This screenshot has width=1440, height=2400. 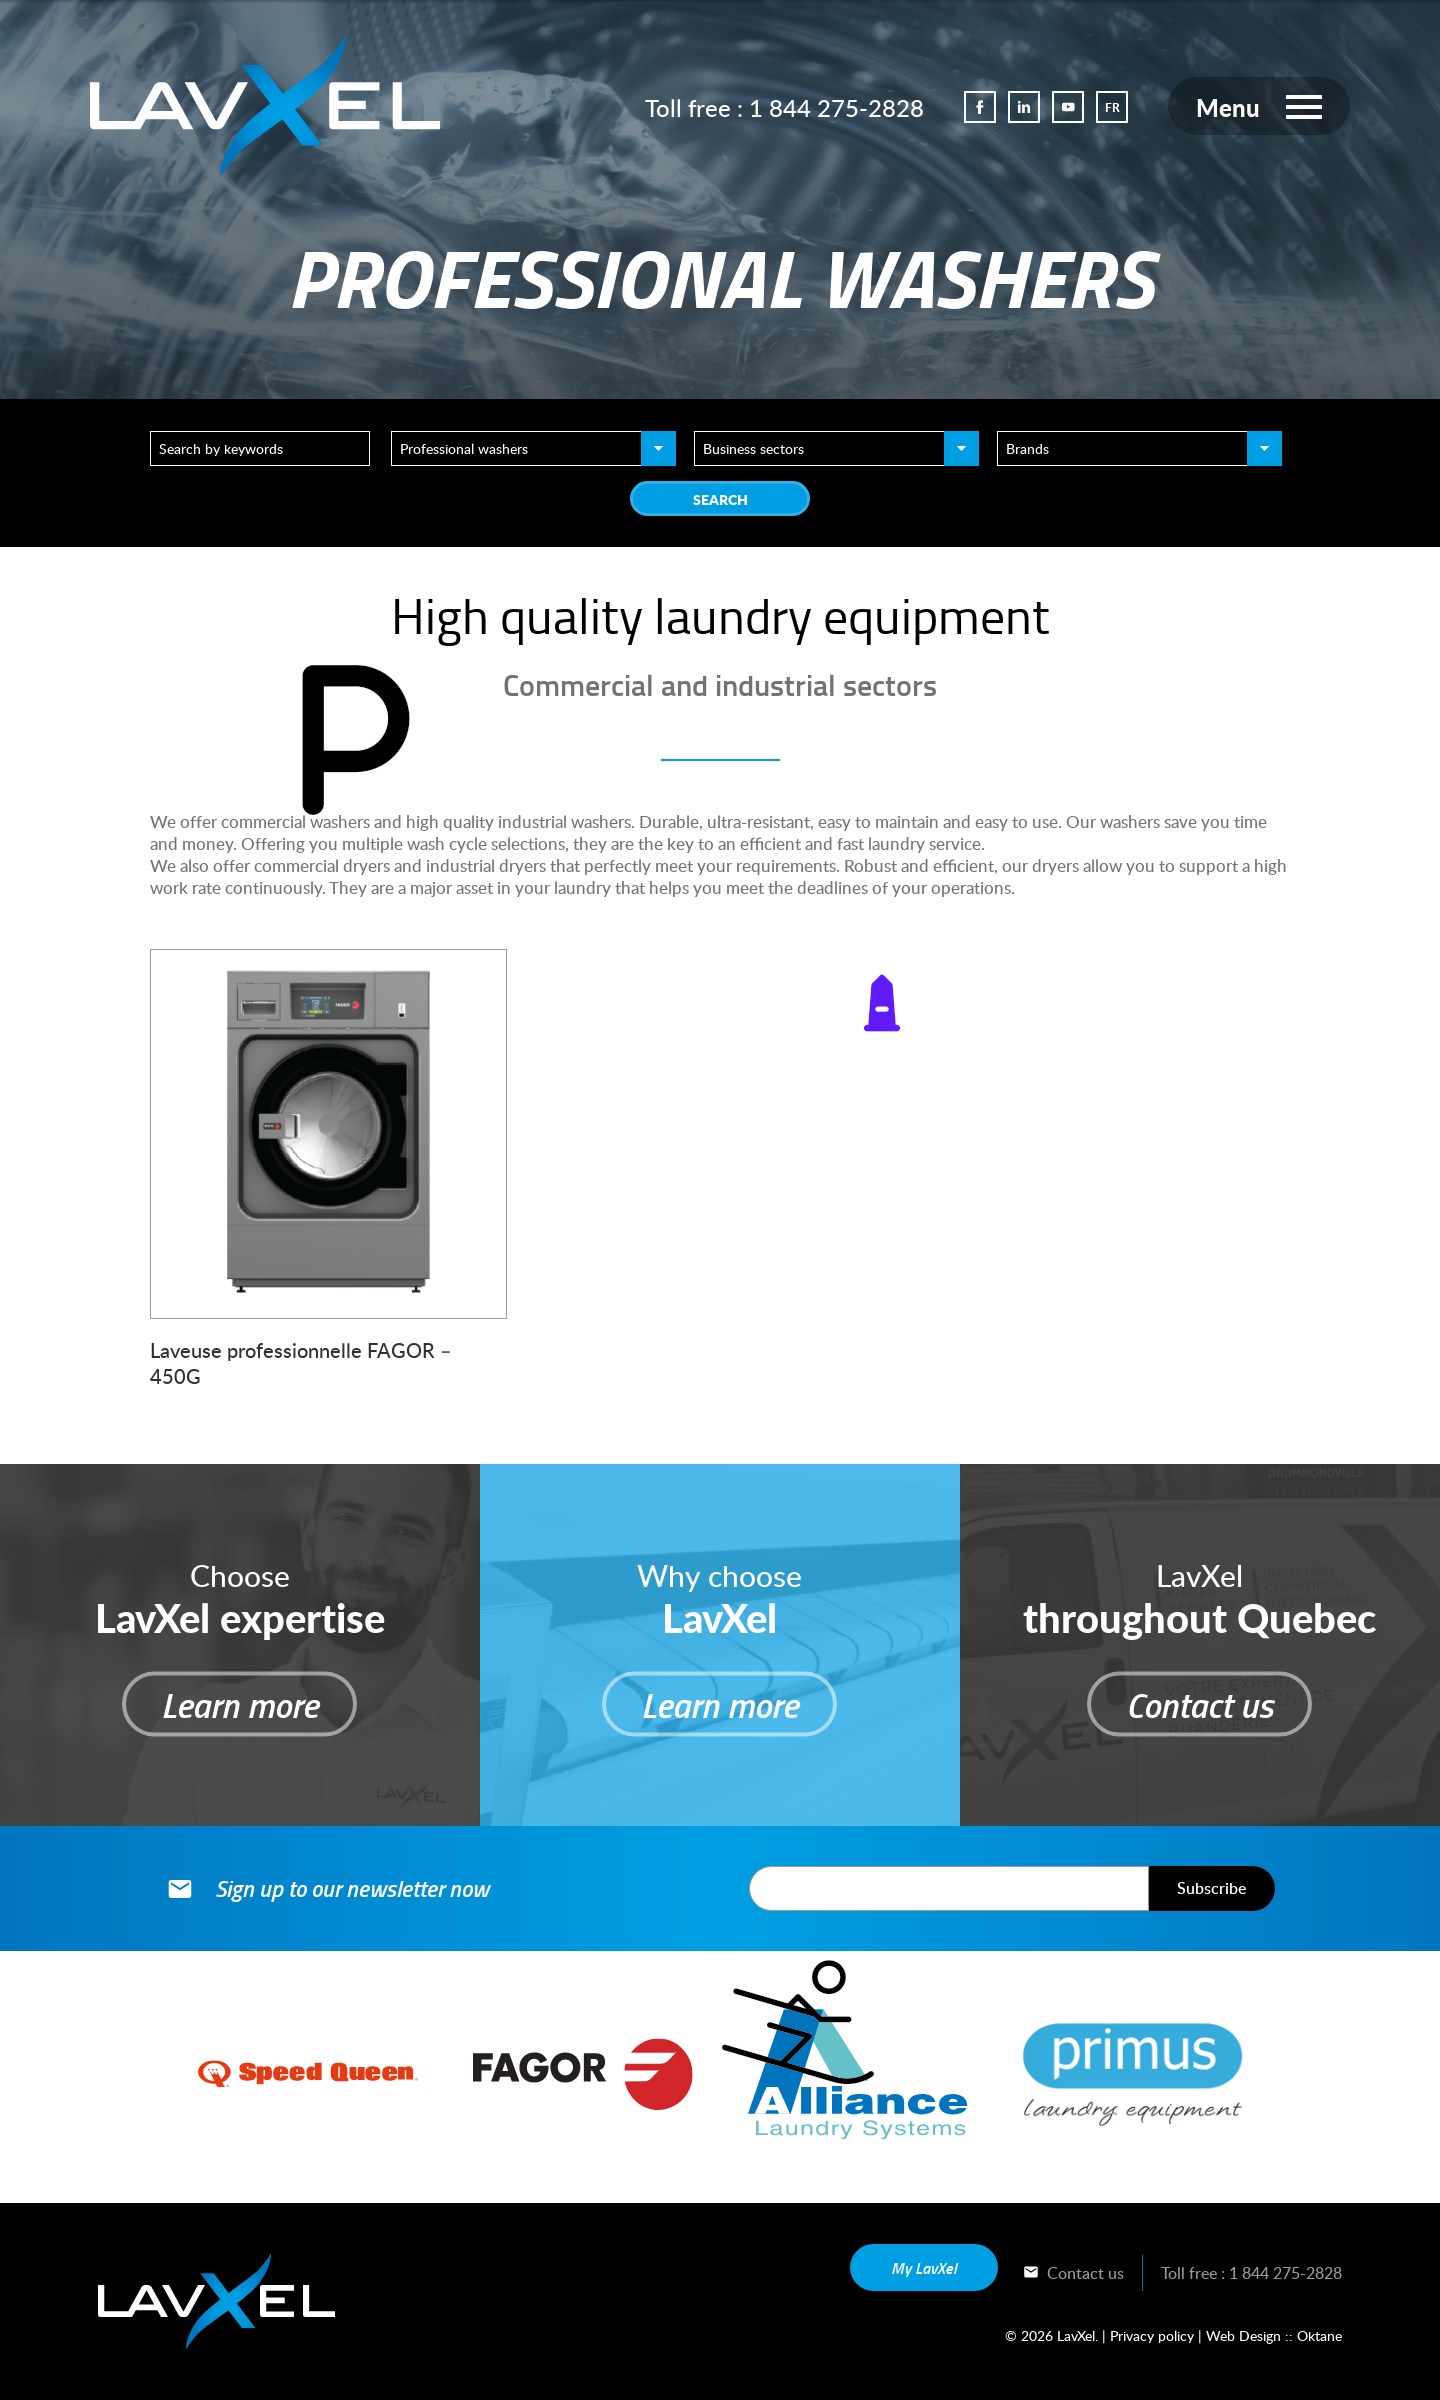 What do you see at coordinates (356, 740) in the screenshot?
I see `indicates parking availability or location` at bounding box center [356, 740].